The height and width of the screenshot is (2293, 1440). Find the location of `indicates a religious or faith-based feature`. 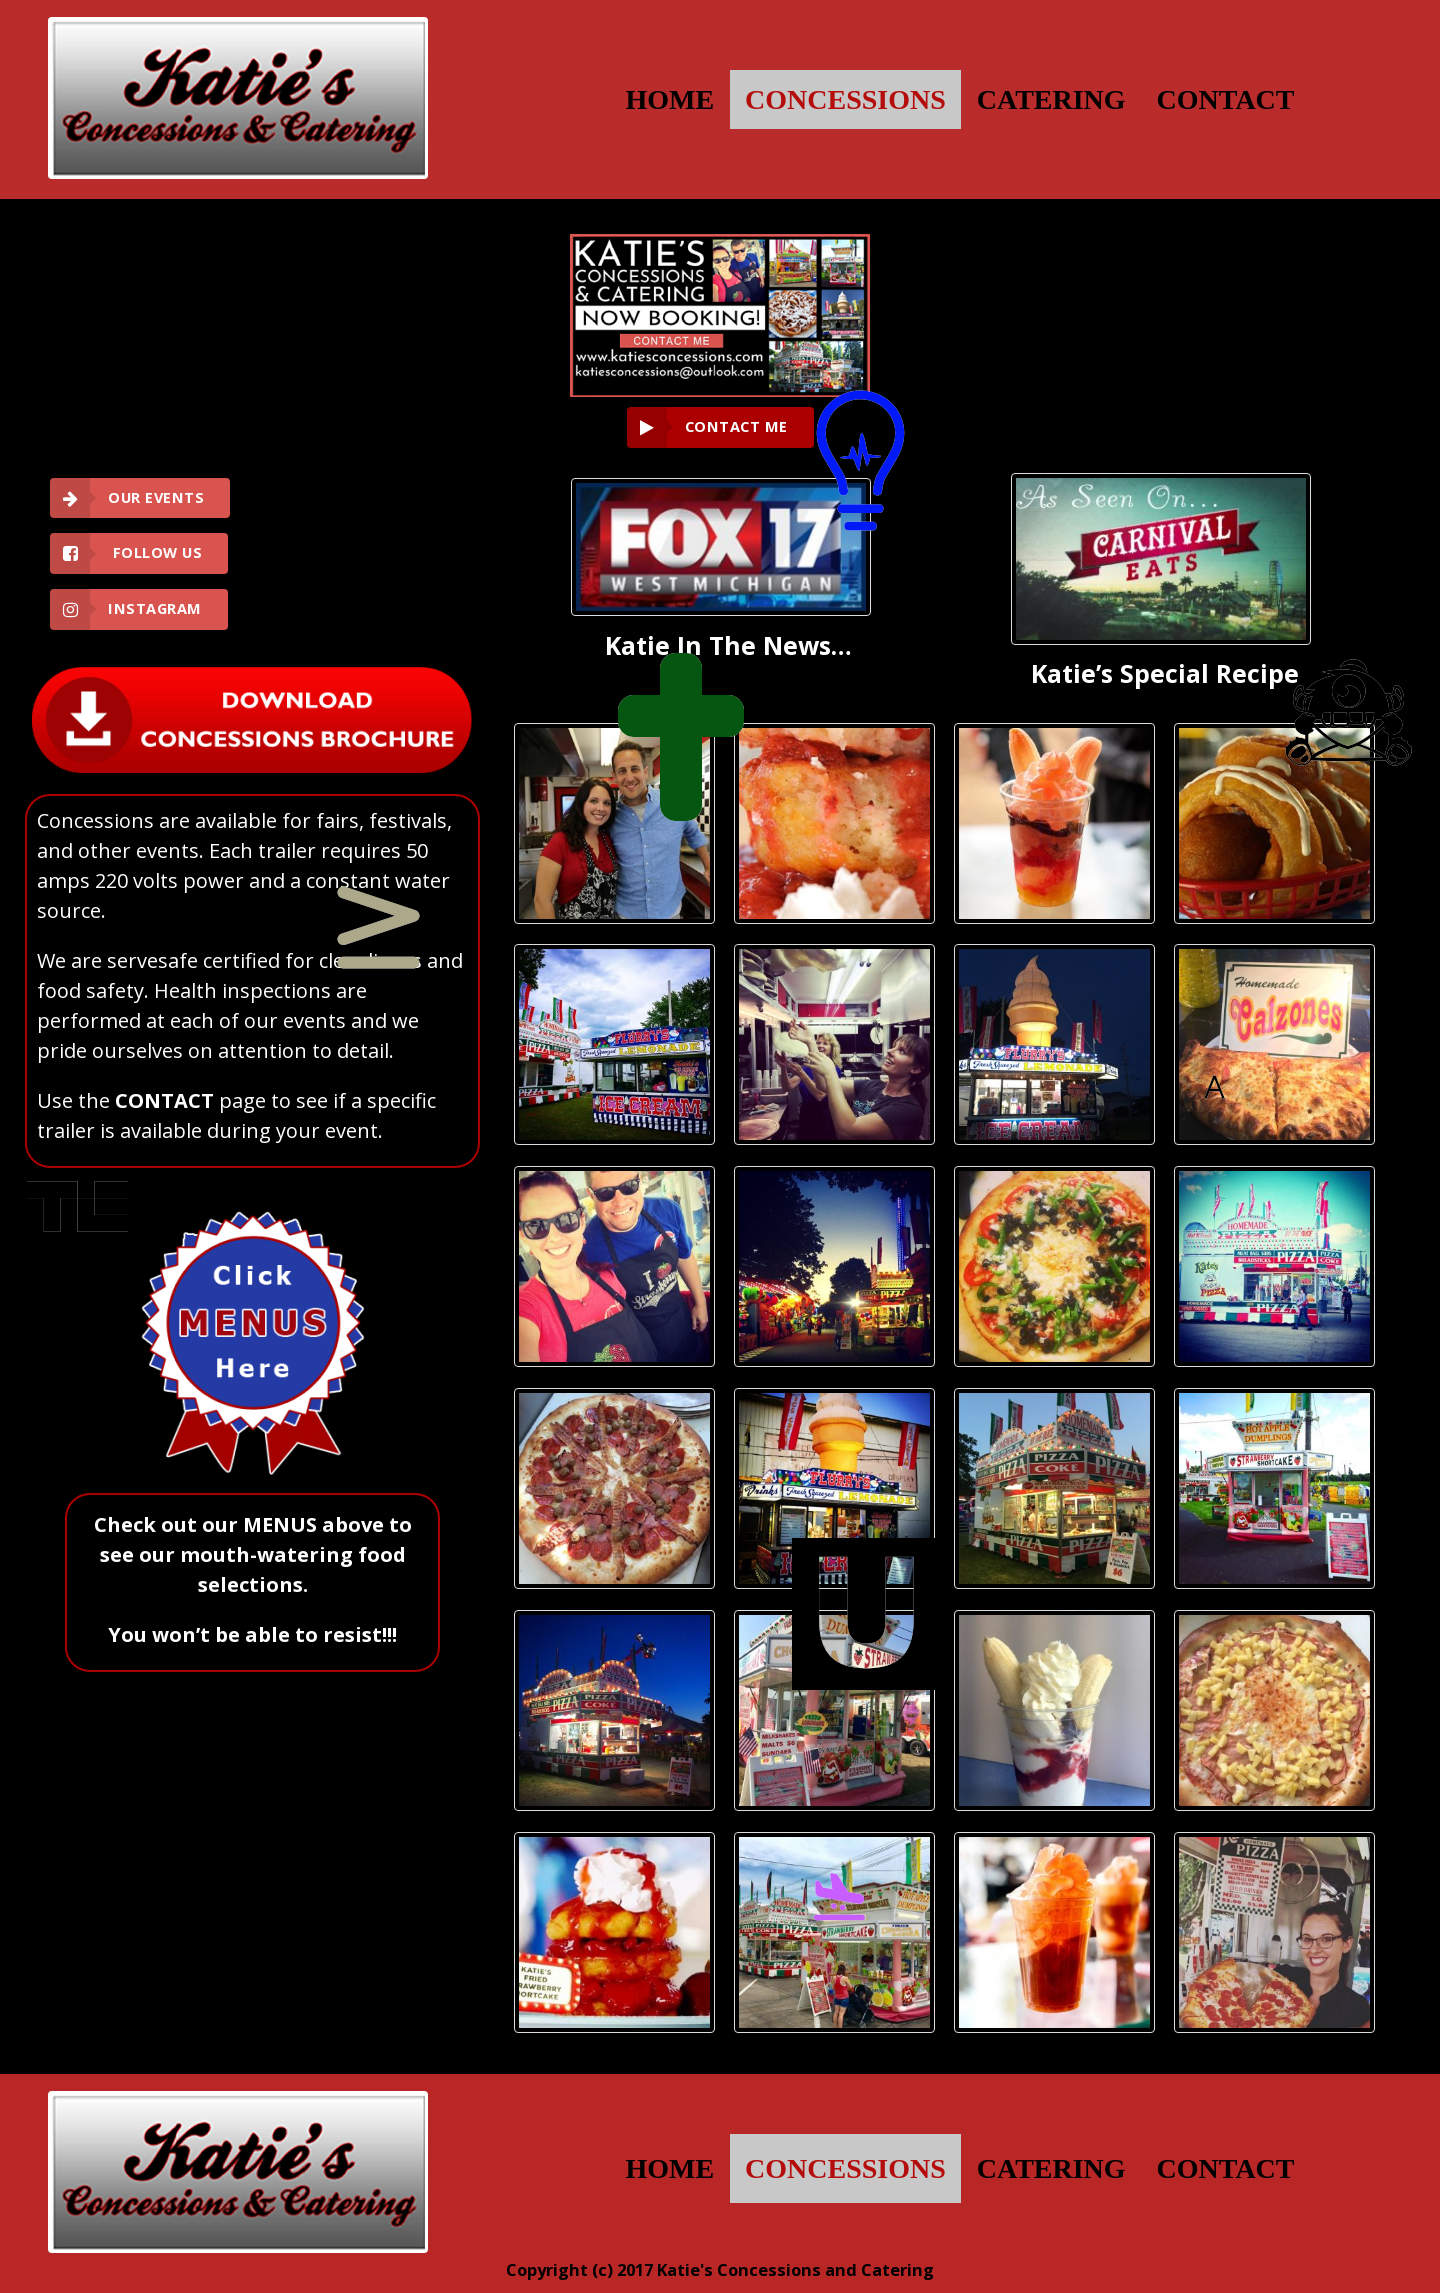

indicates a religious or faith-based feature is located at coordinates (681, 737).